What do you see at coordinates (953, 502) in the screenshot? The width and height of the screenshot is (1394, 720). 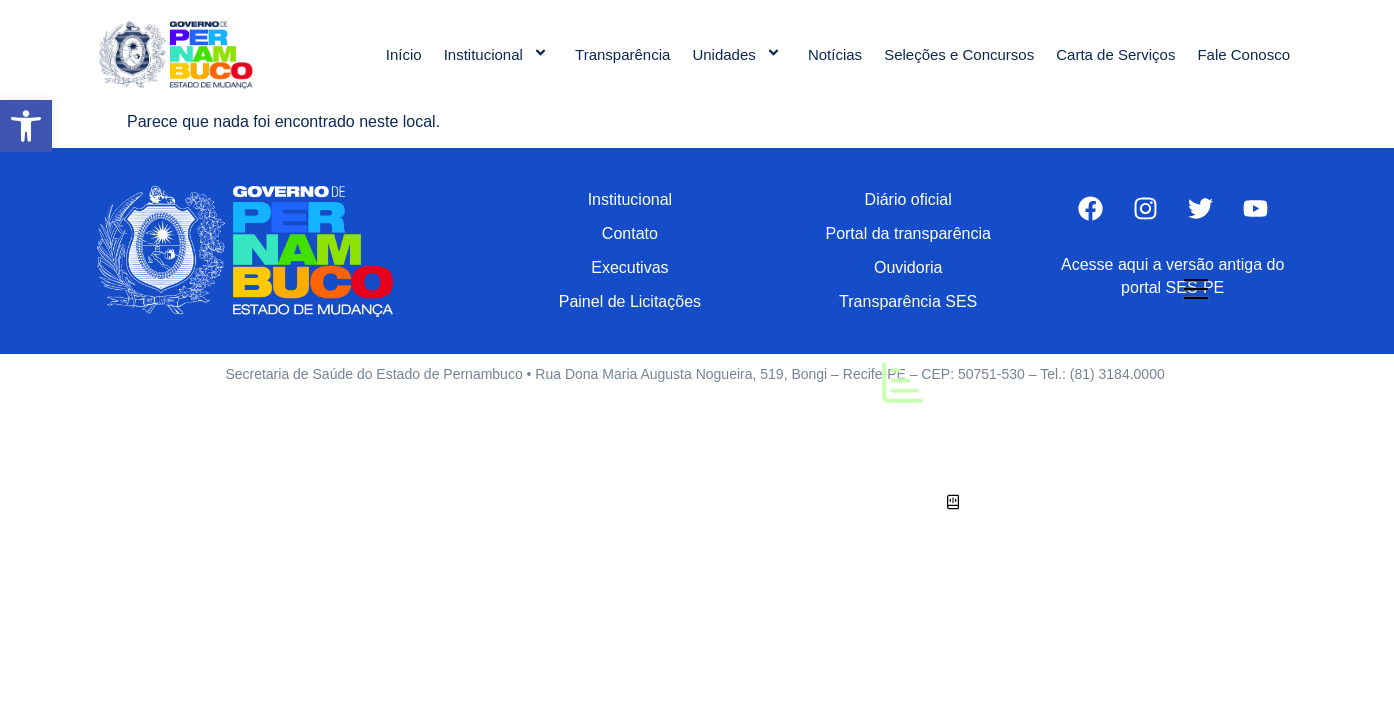 I see `access audiobook library` at bounding box center [953, 502].